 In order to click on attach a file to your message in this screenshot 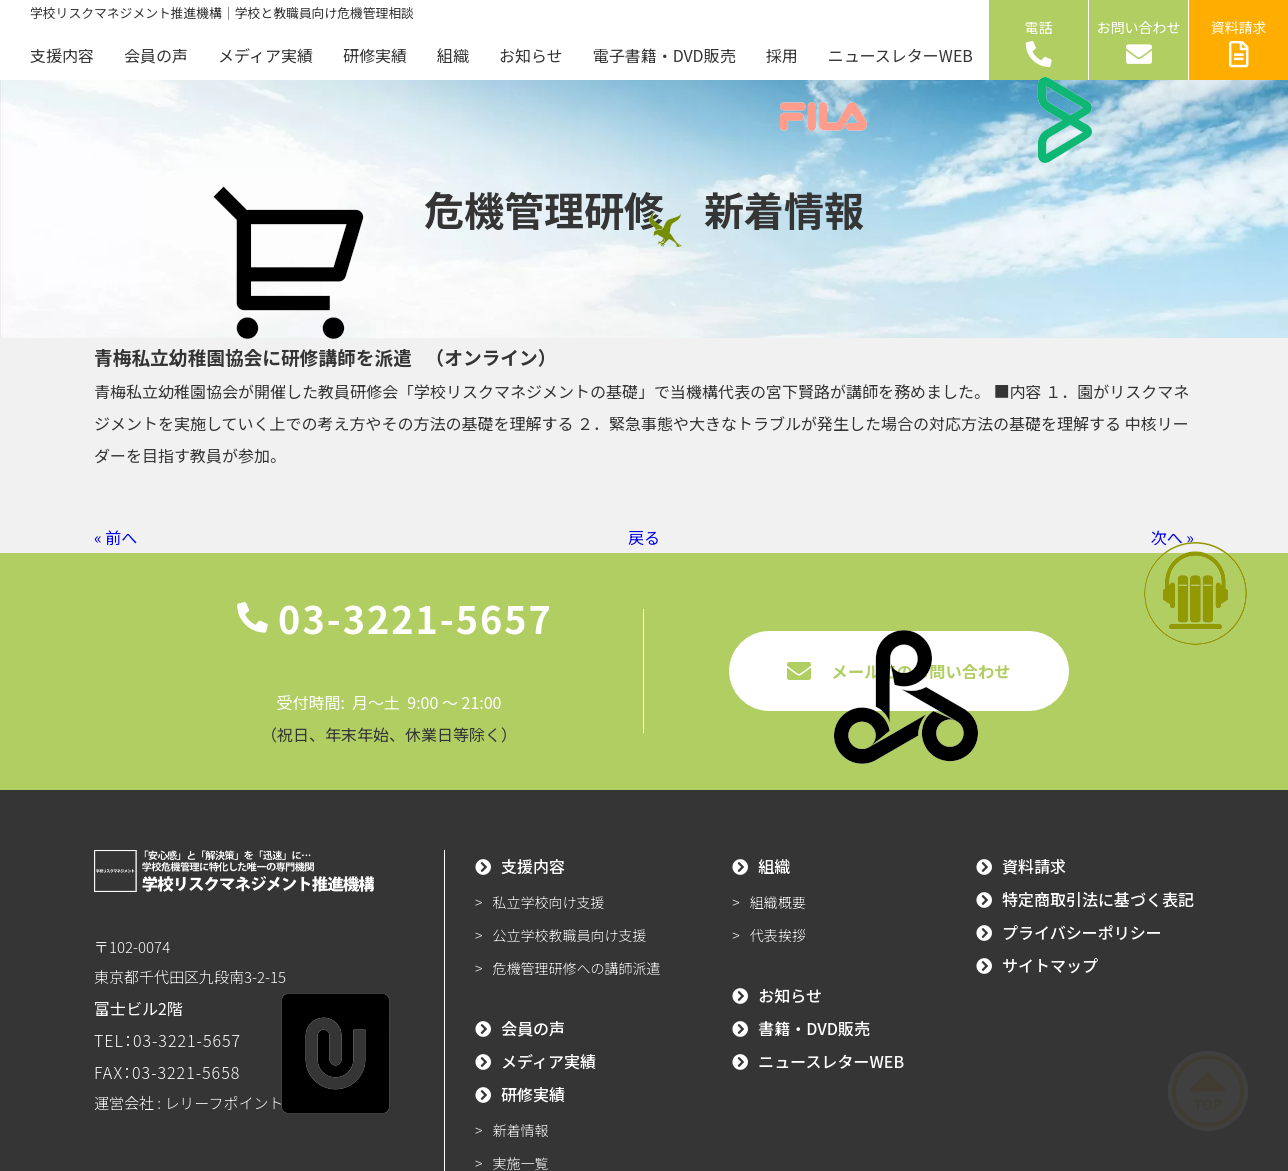, I will do `click(335, 1053)`.